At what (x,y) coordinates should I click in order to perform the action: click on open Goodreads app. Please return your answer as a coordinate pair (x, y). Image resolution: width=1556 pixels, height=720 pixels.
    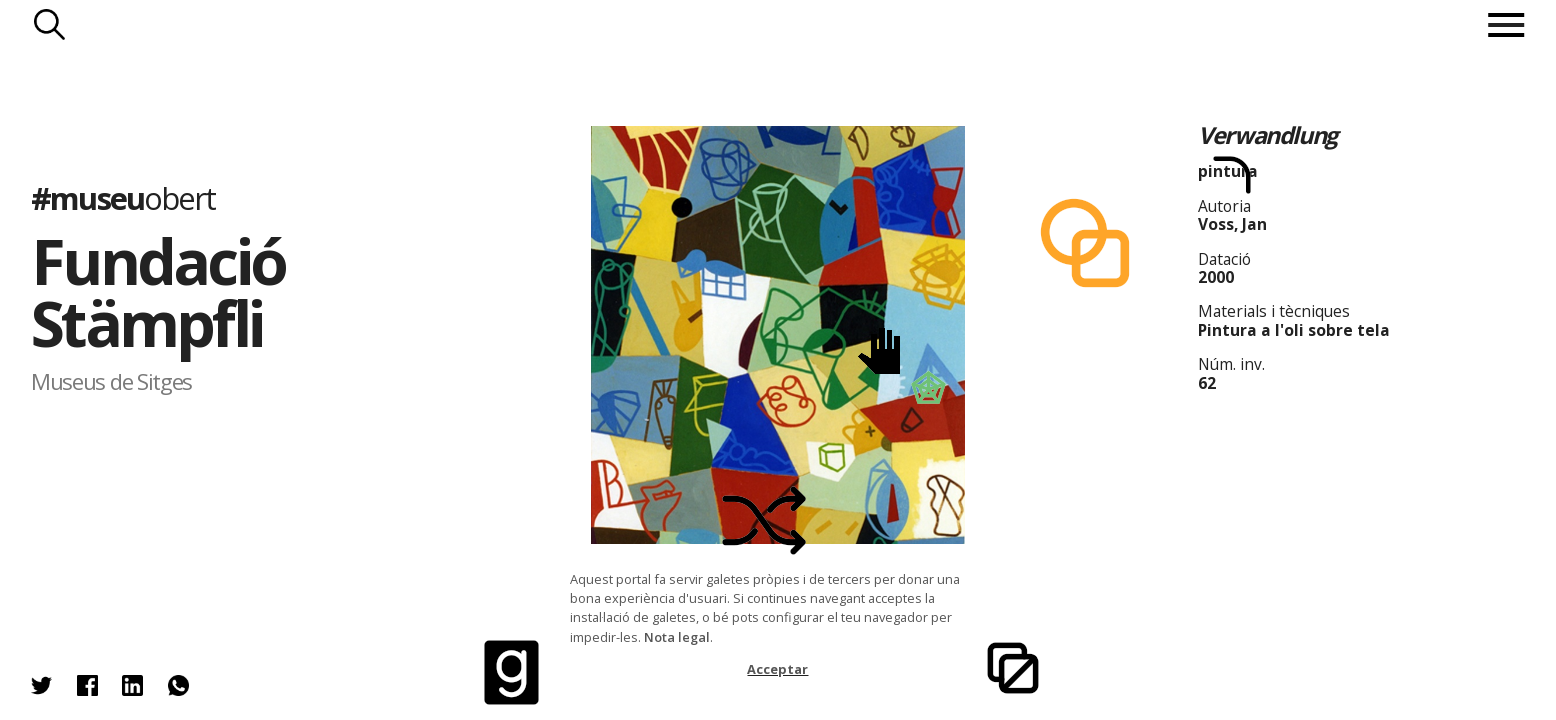
    Looking at the image, I should click on (511, 672).